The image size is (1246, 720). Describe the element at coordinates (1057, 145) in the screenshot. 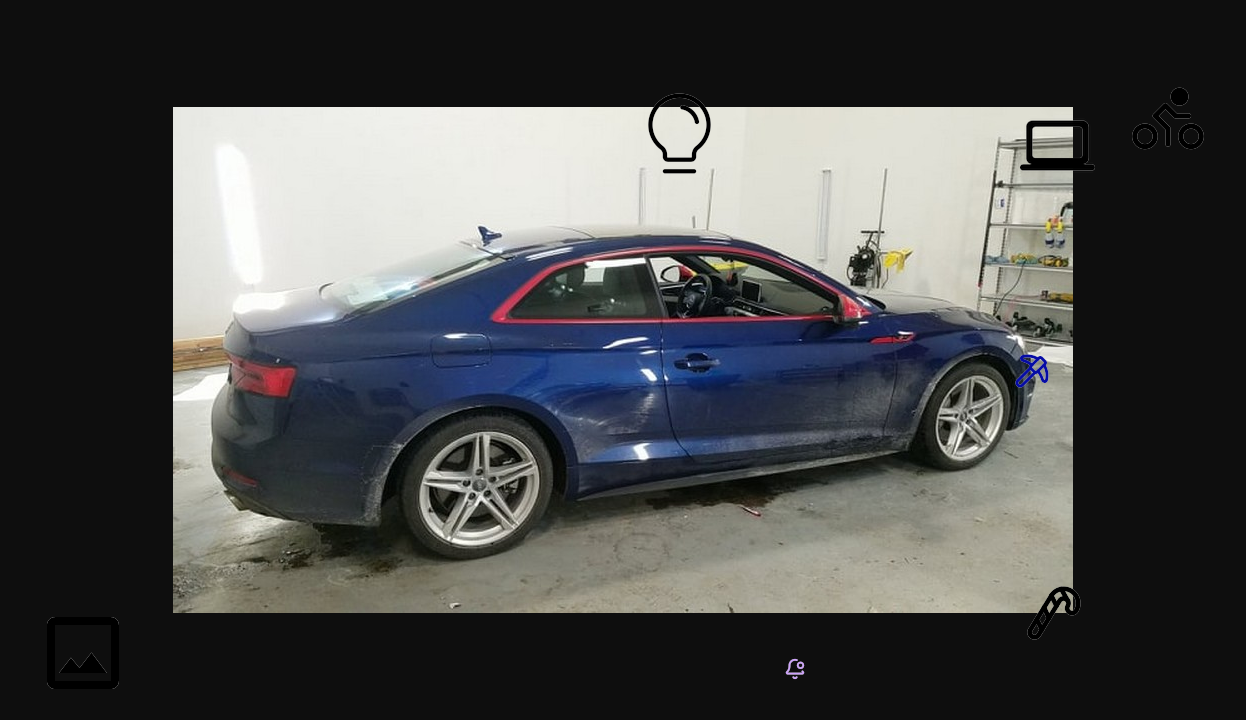

I see `access laptop or computer settings` at that location.